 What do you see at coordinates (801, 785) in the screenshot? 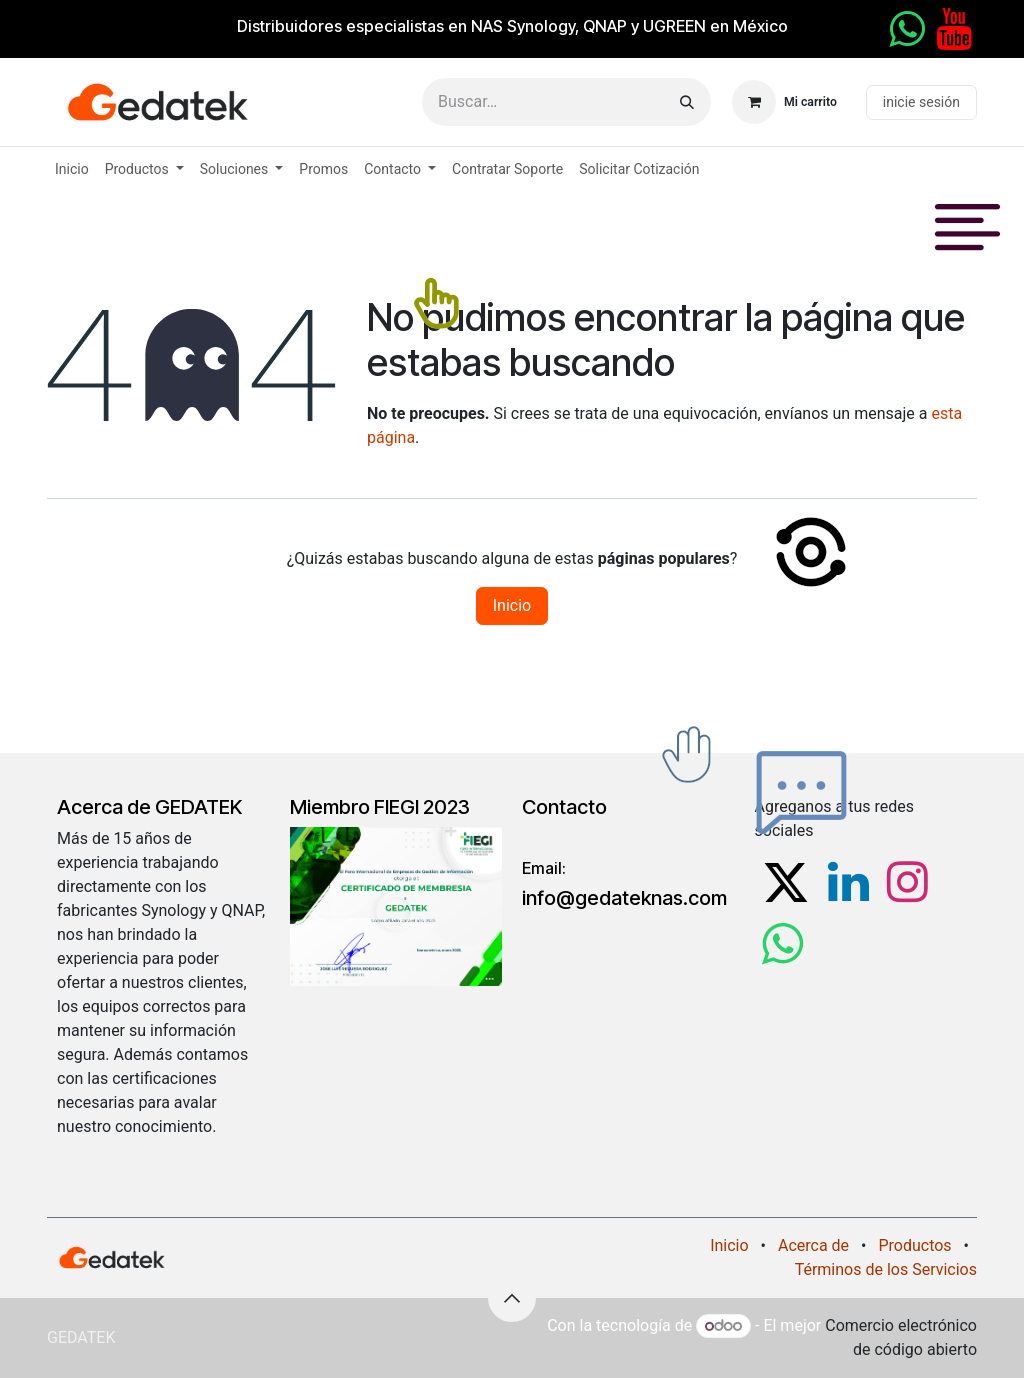
I see `open chat or messaging` at bounding box center [801, 785].